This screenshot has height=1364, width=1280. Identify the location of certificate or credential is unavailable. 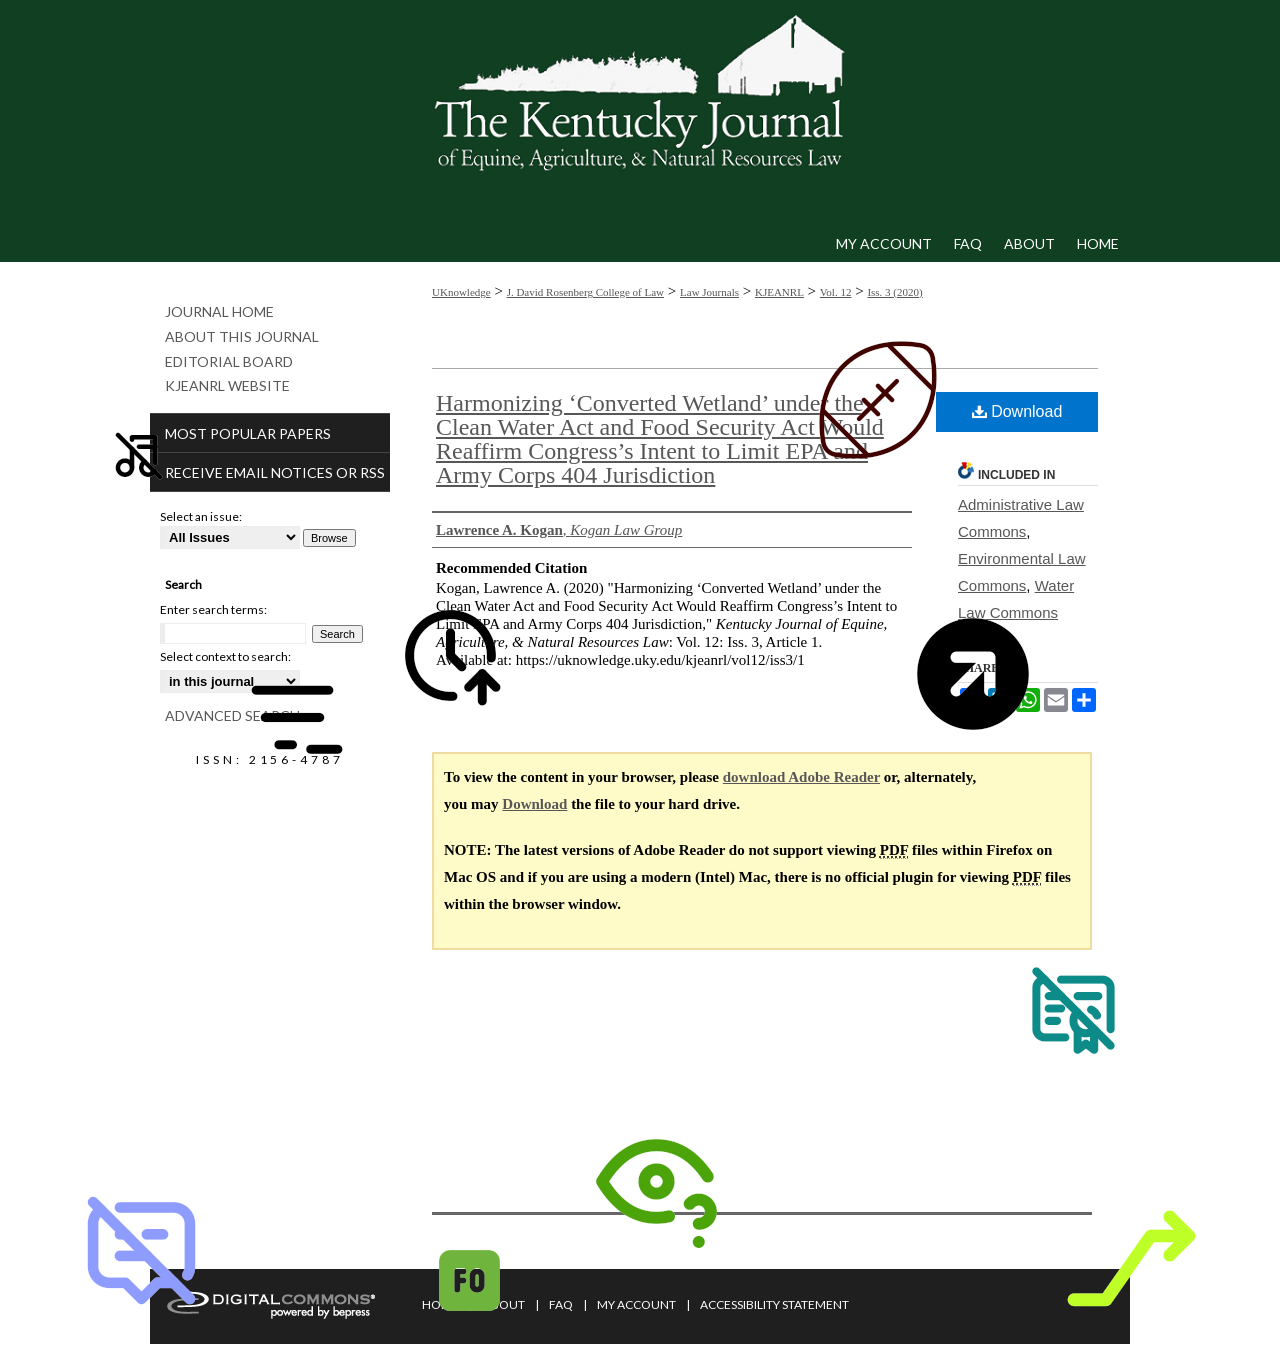
(1073, 1008).